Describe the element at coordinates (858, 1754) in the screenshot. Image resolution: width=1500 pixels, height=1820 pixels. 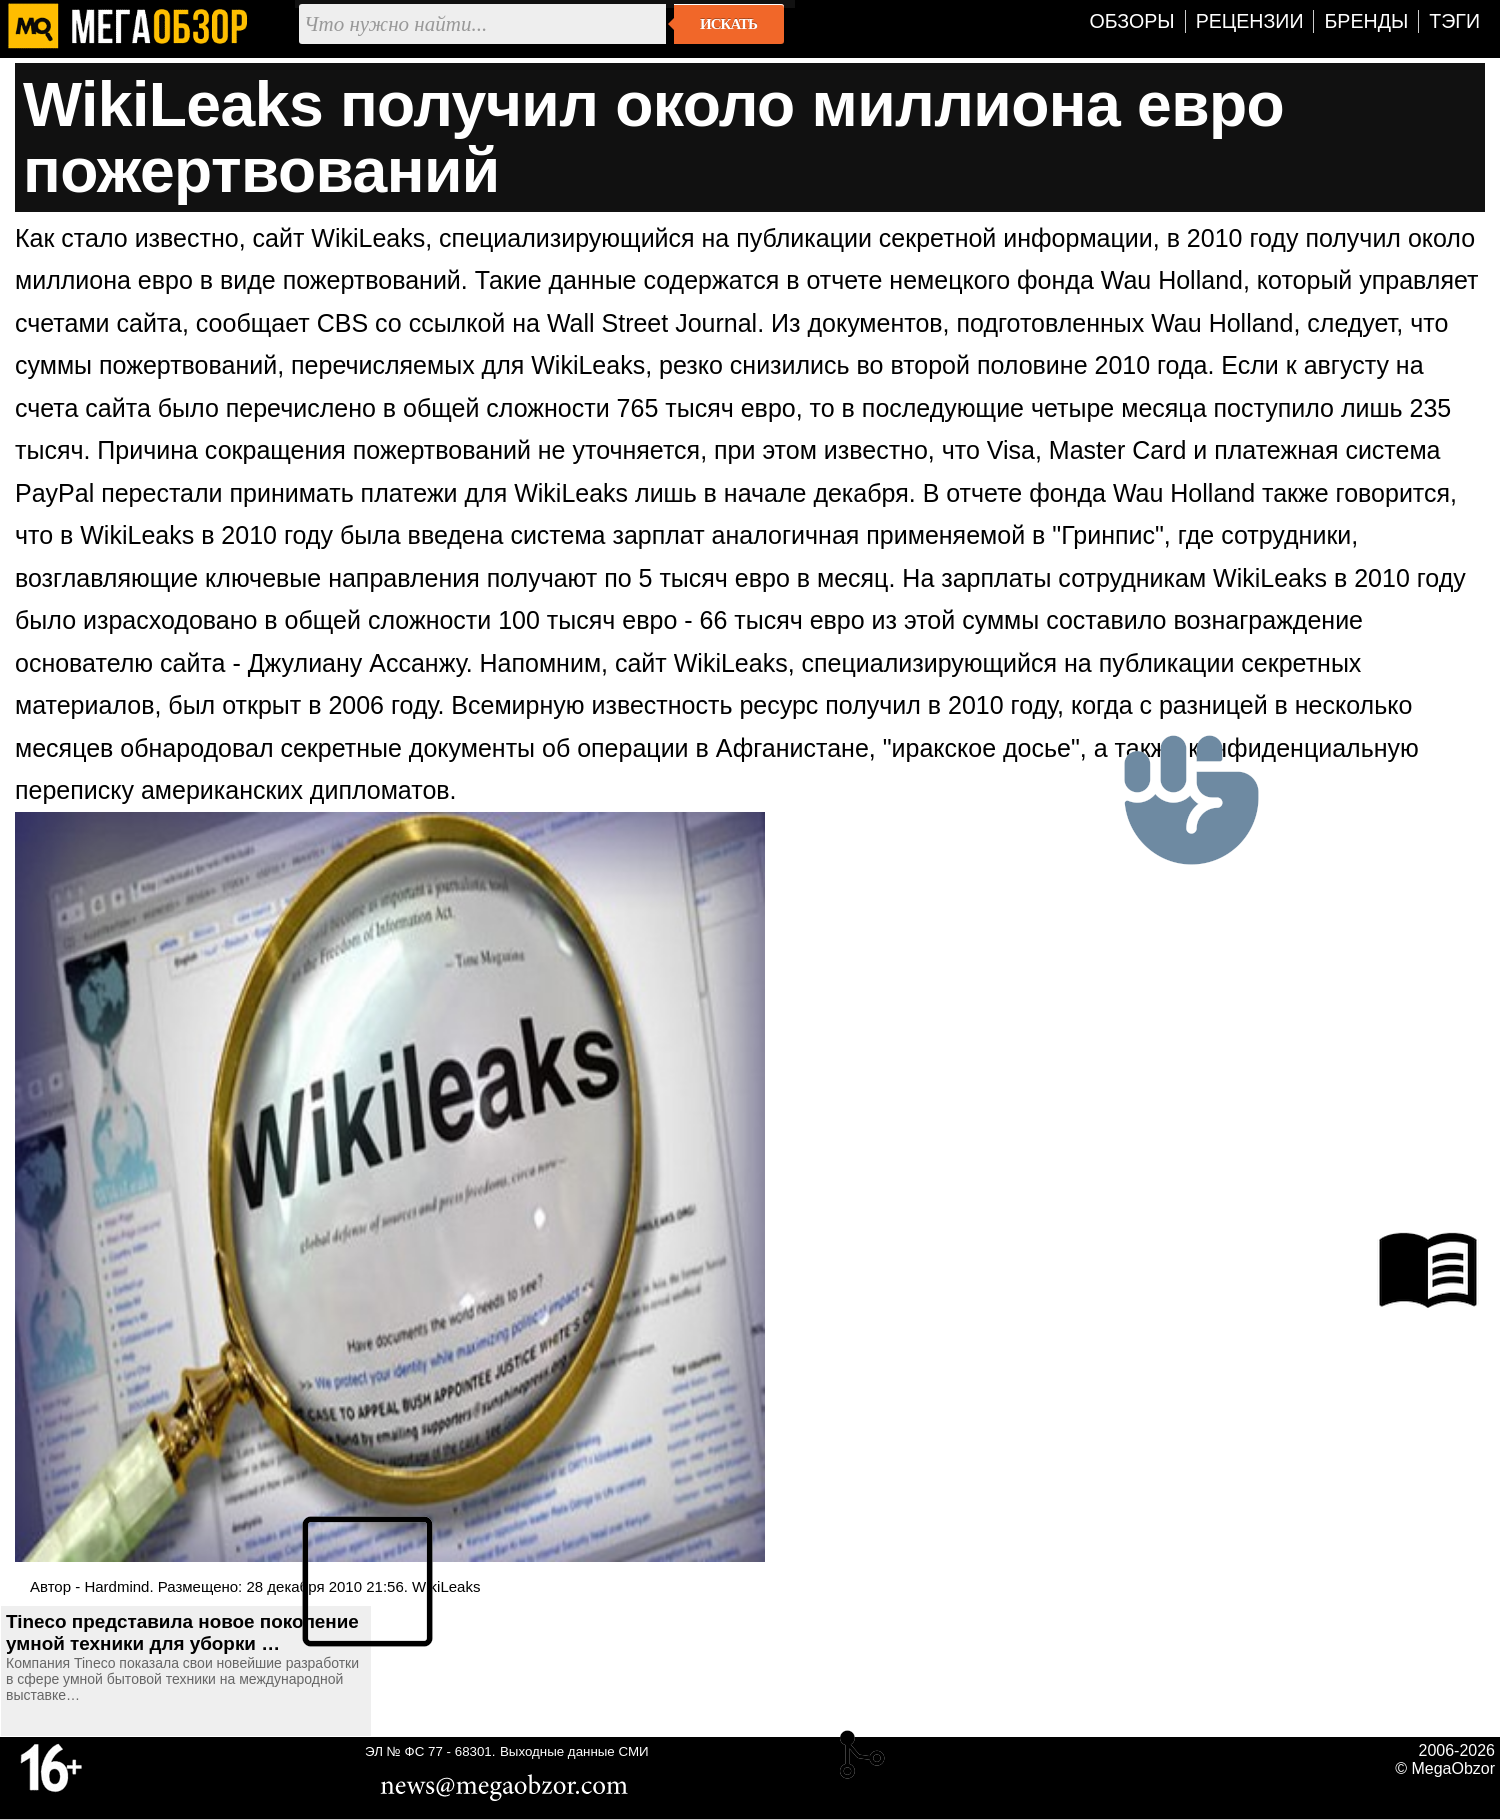
I see `merge branches in version control` at that location.